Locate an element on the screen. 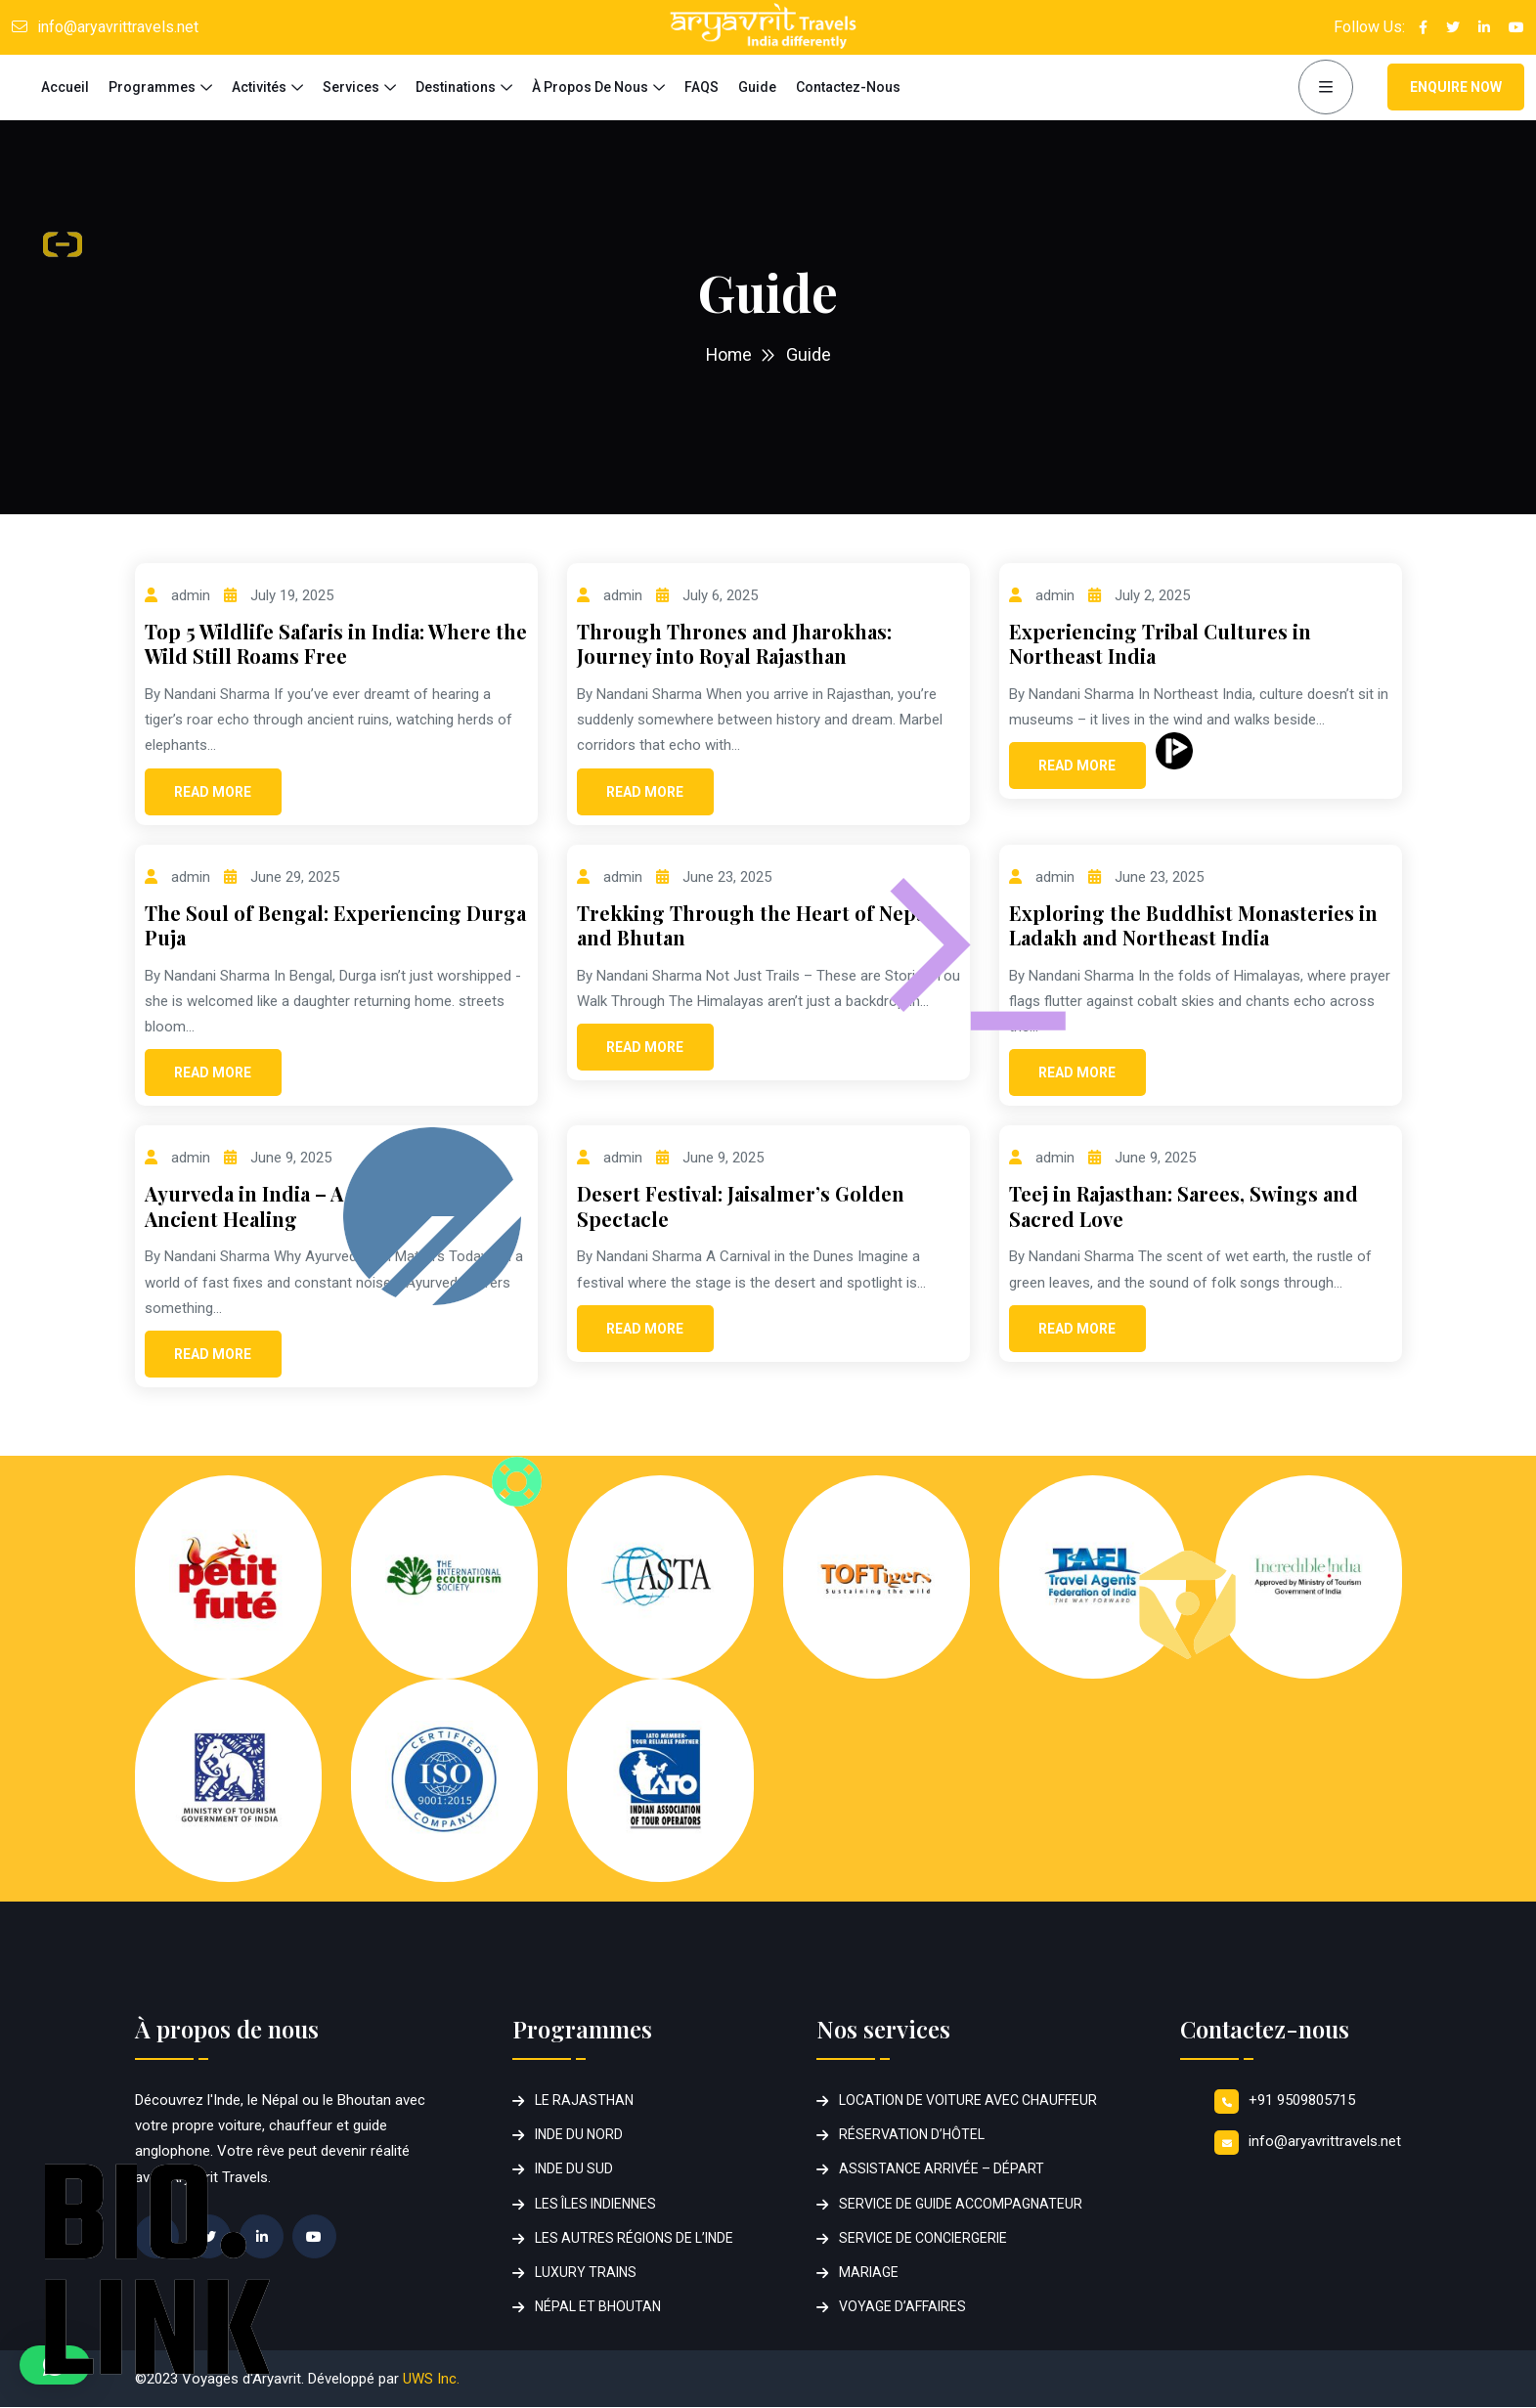 The height and width of the screenshot is (2408, 1536). Alibaba Cloud service or product is located at coordinates (63, 244).